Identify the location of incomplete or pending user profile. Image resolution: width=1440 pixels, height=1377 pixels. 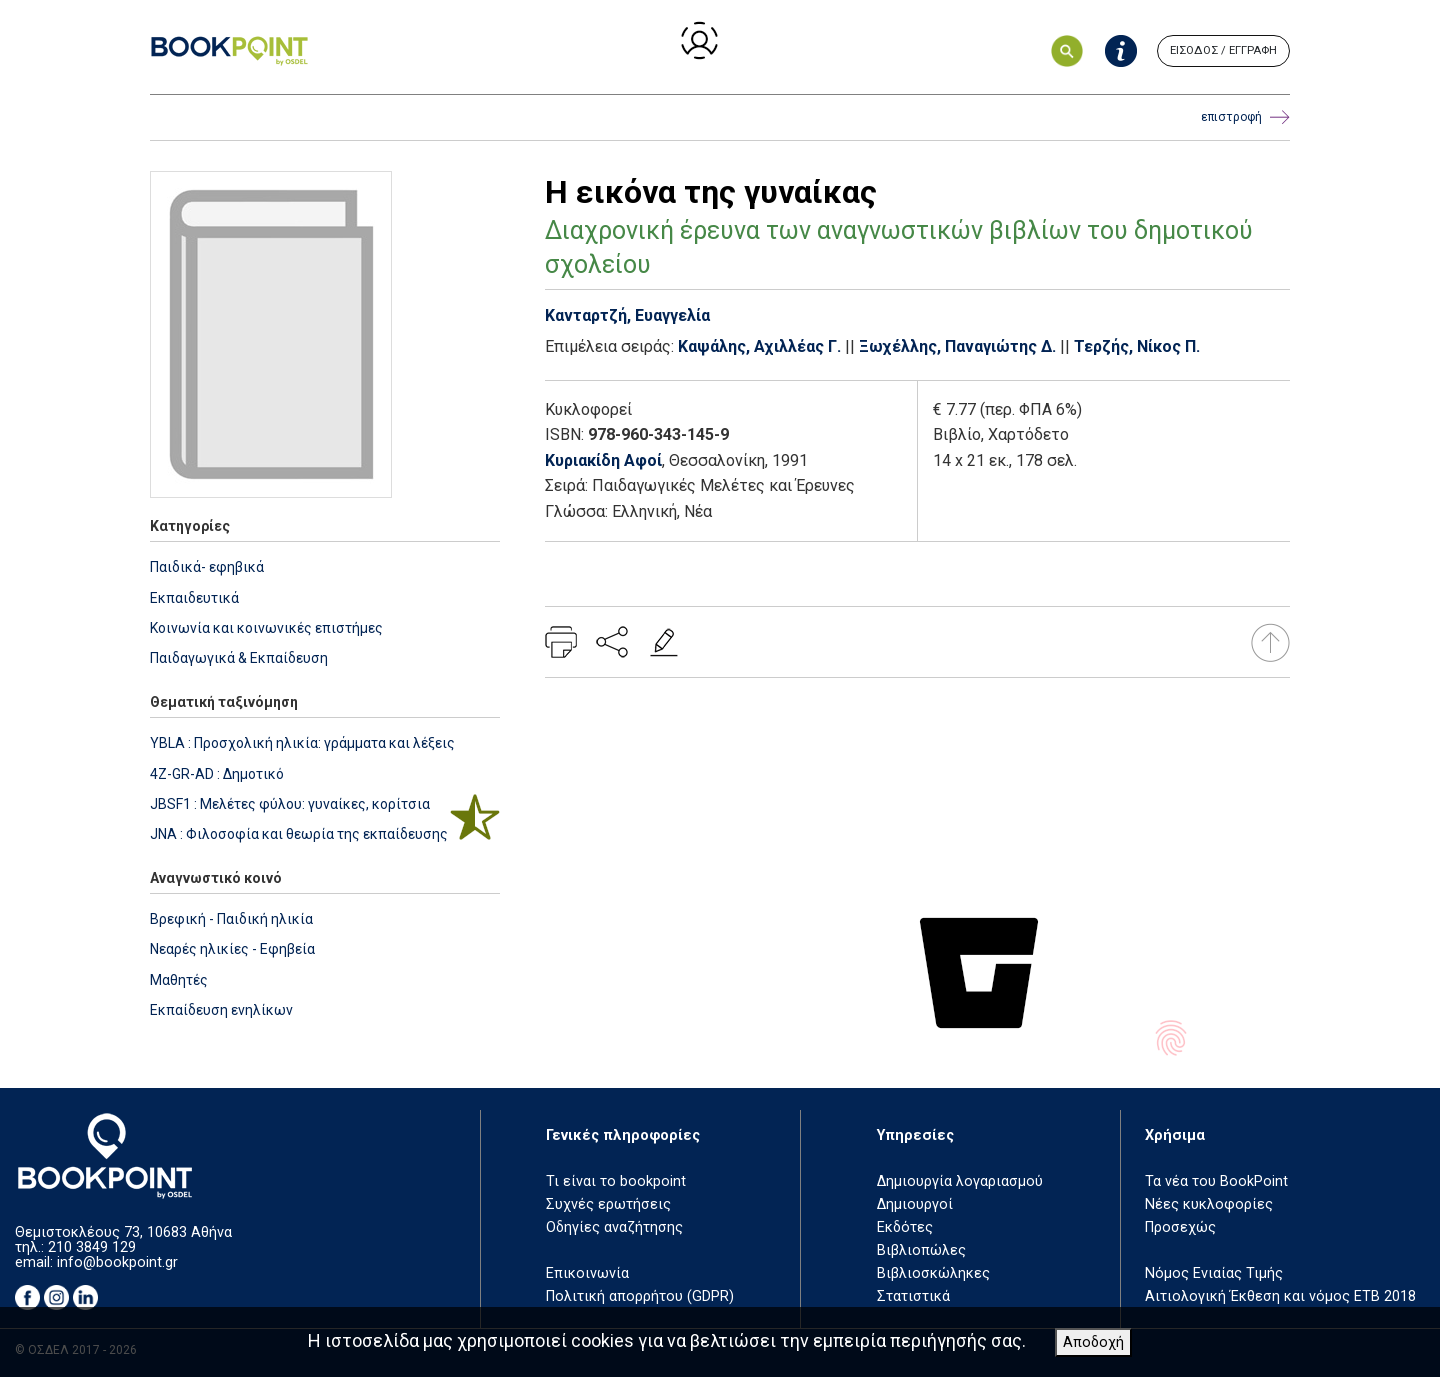
(699, 40).